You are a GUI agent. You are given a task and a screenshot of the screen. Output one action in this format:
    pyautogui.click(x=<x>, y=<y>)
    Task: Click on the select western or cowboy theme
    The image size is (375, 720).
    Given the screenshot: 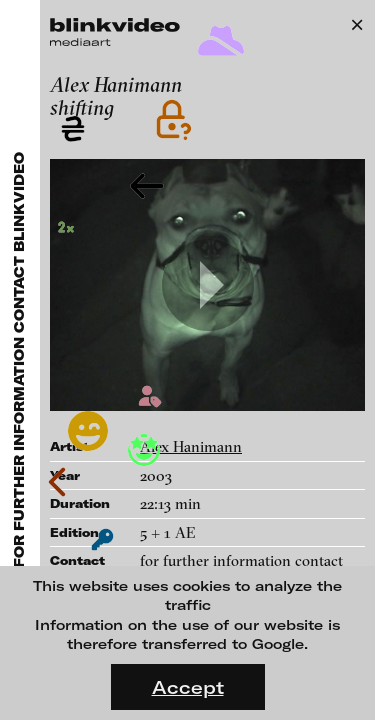 What is the action you would take?
    pyautogui.click(x=221, y=42)
    